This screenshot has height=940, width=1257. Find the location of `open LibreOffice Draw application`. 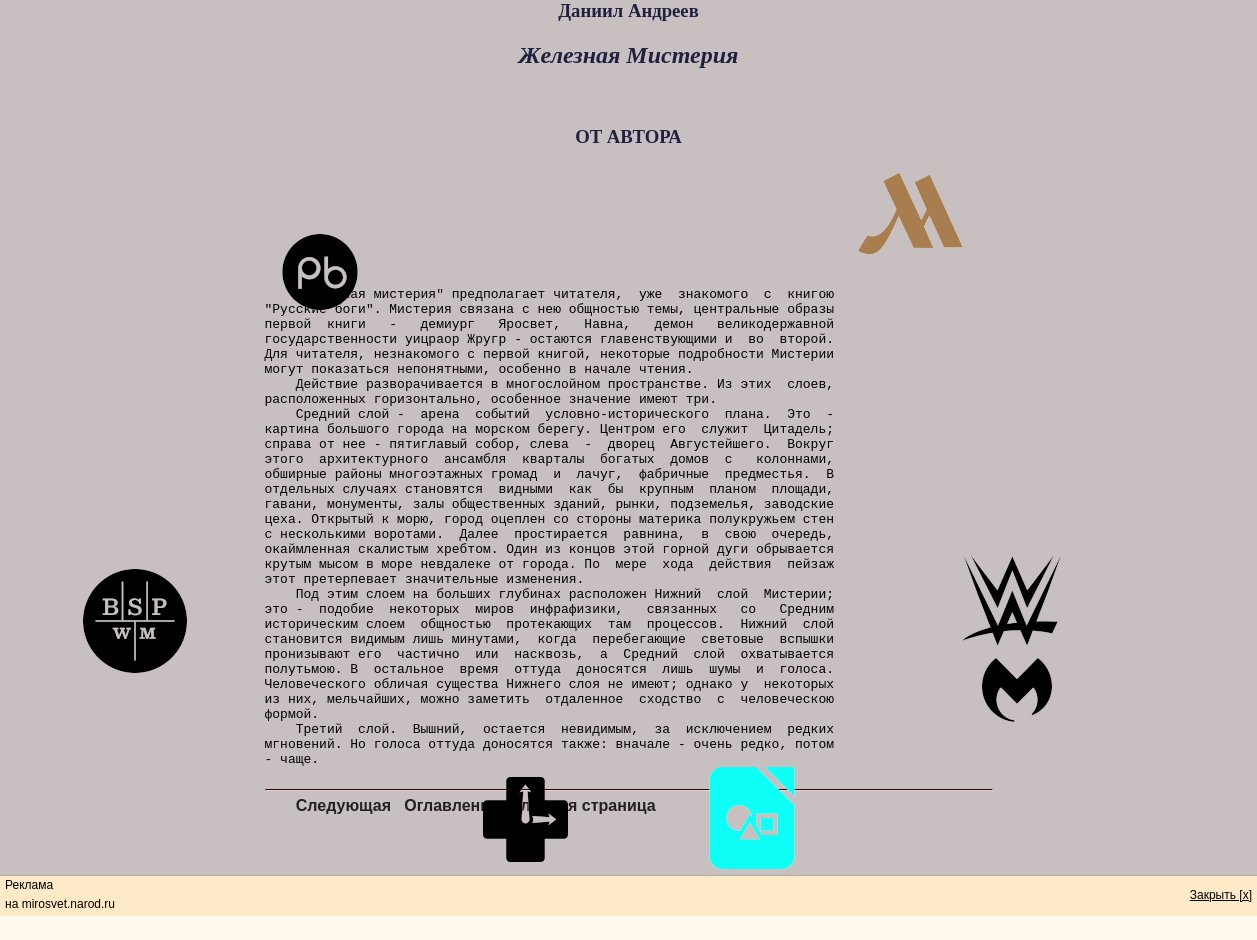

open LibreOffice Draw application is located at coordinates (752, 818).